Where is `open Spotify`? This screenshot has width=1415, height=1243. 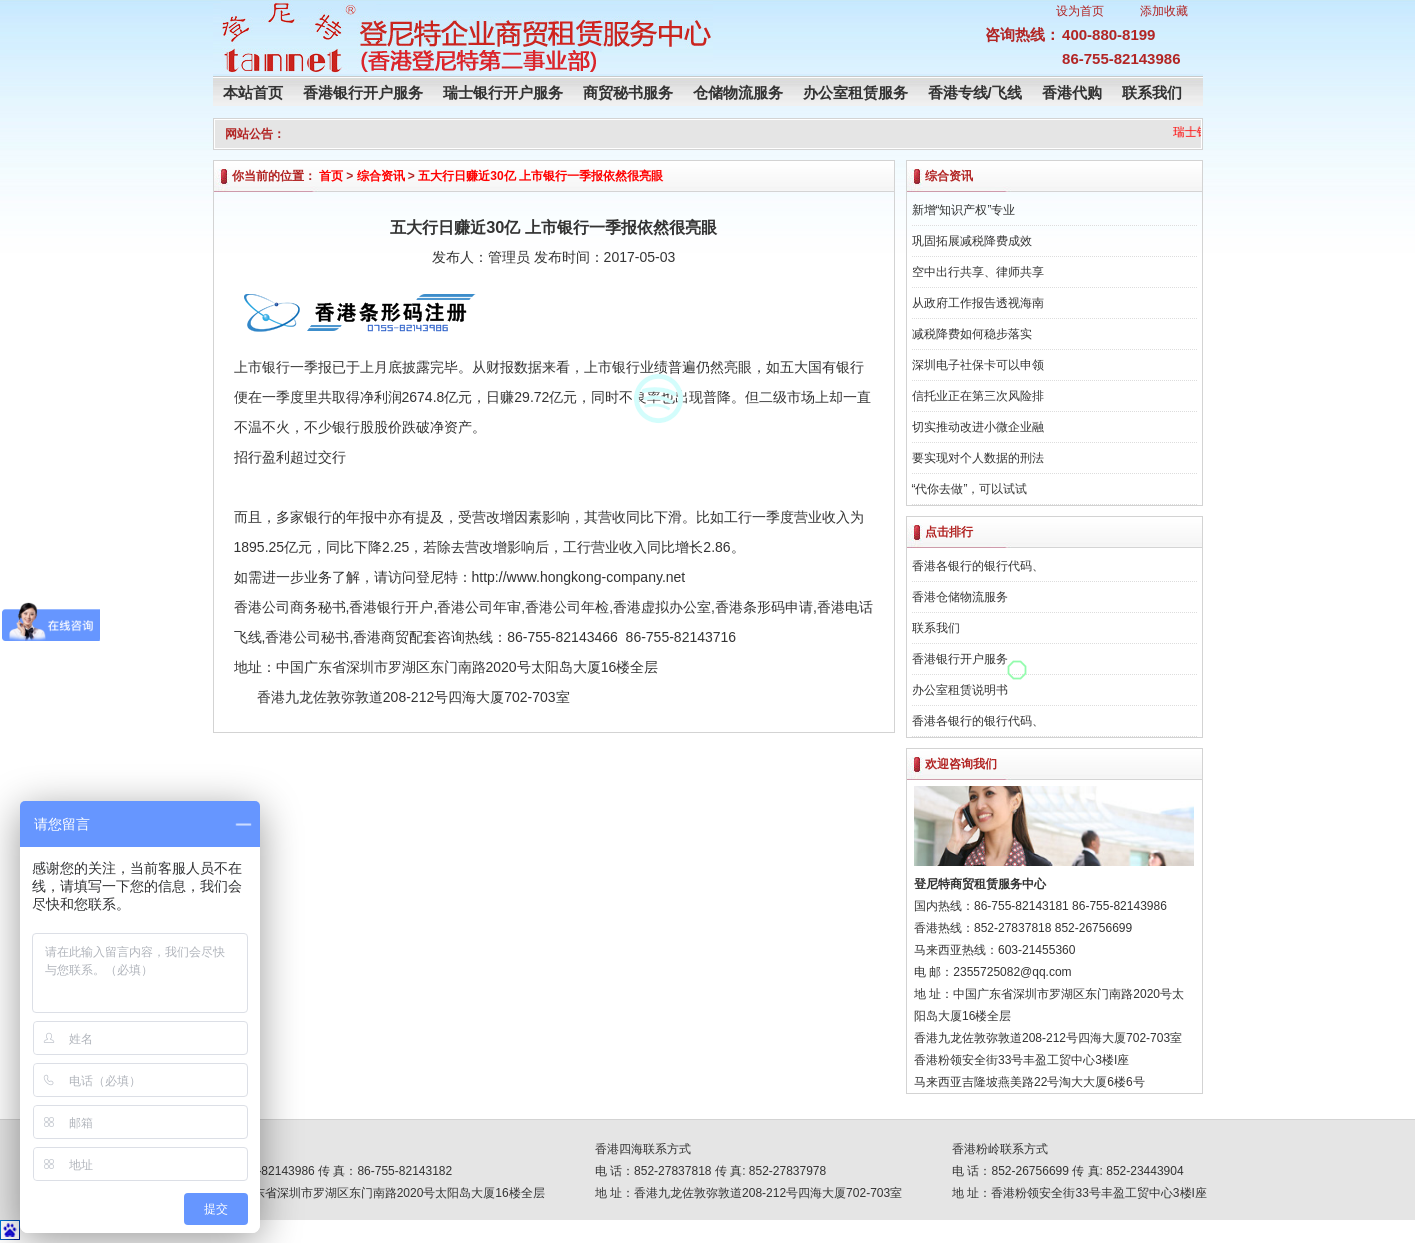 open Spotify is located at coordinates (658, 398).